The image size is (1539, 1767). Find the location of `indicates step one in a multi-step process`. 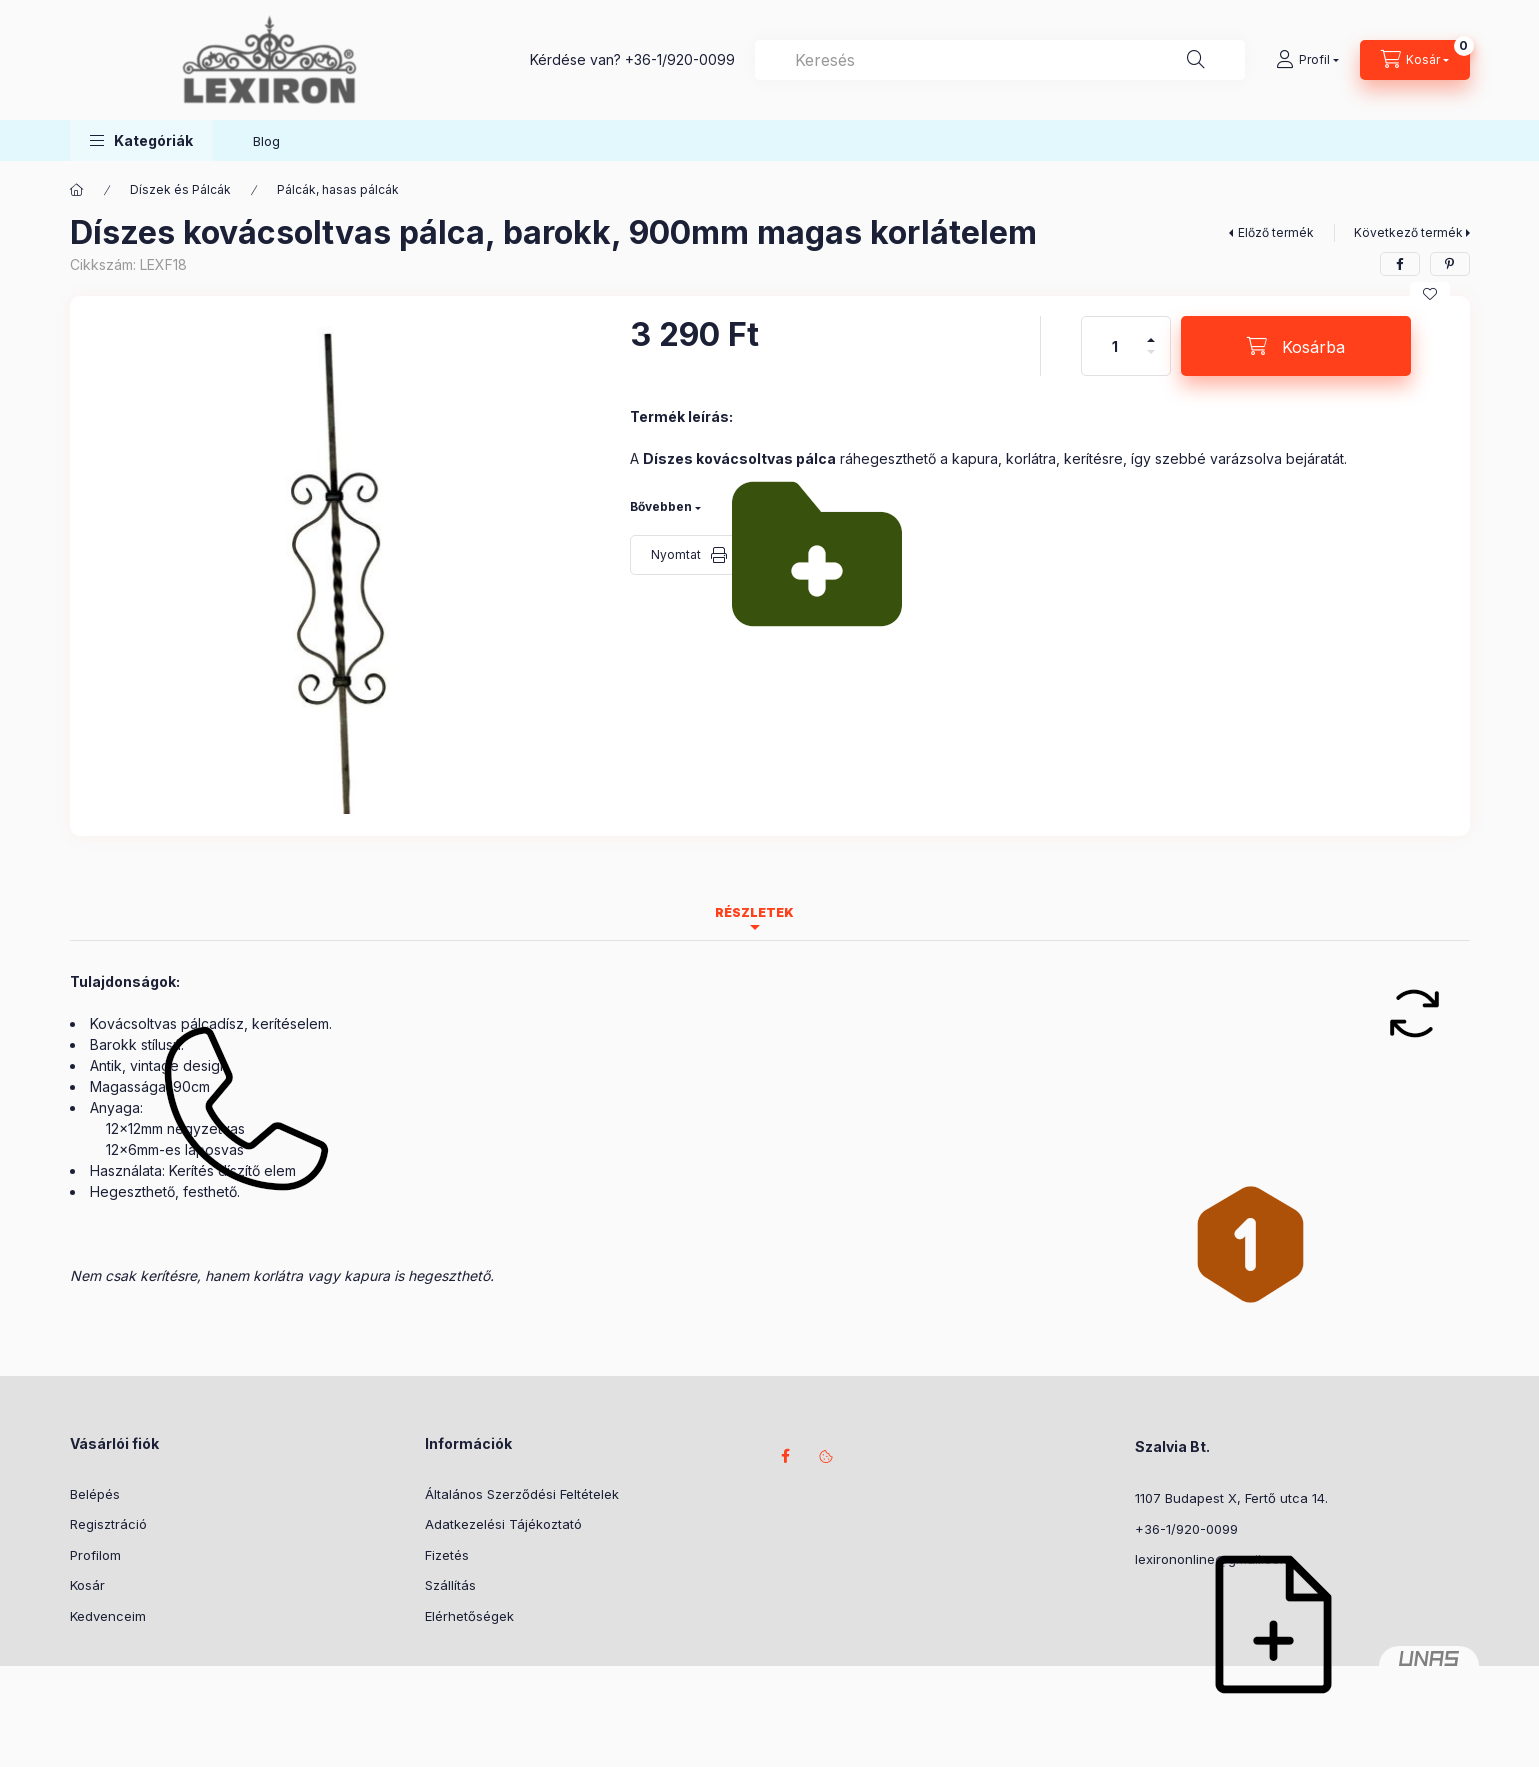

indicates step one in a multi-step process is located at coordinates (1250, 1244).